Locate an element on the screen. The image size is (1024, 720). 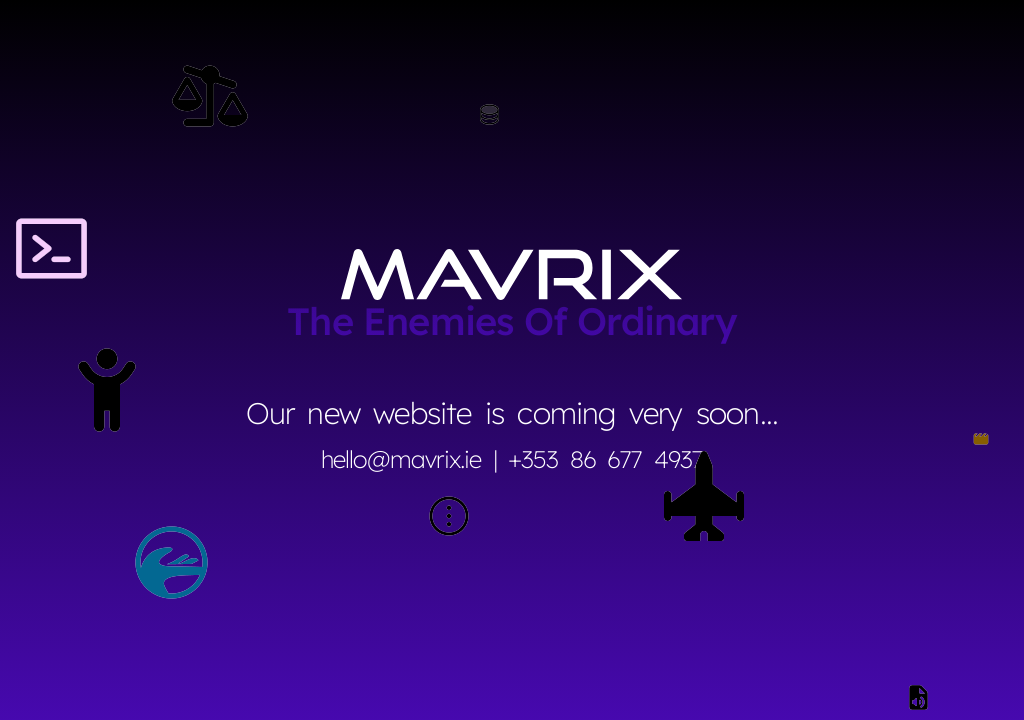
open terminal or command line interface is located at coordinates (51, 248).